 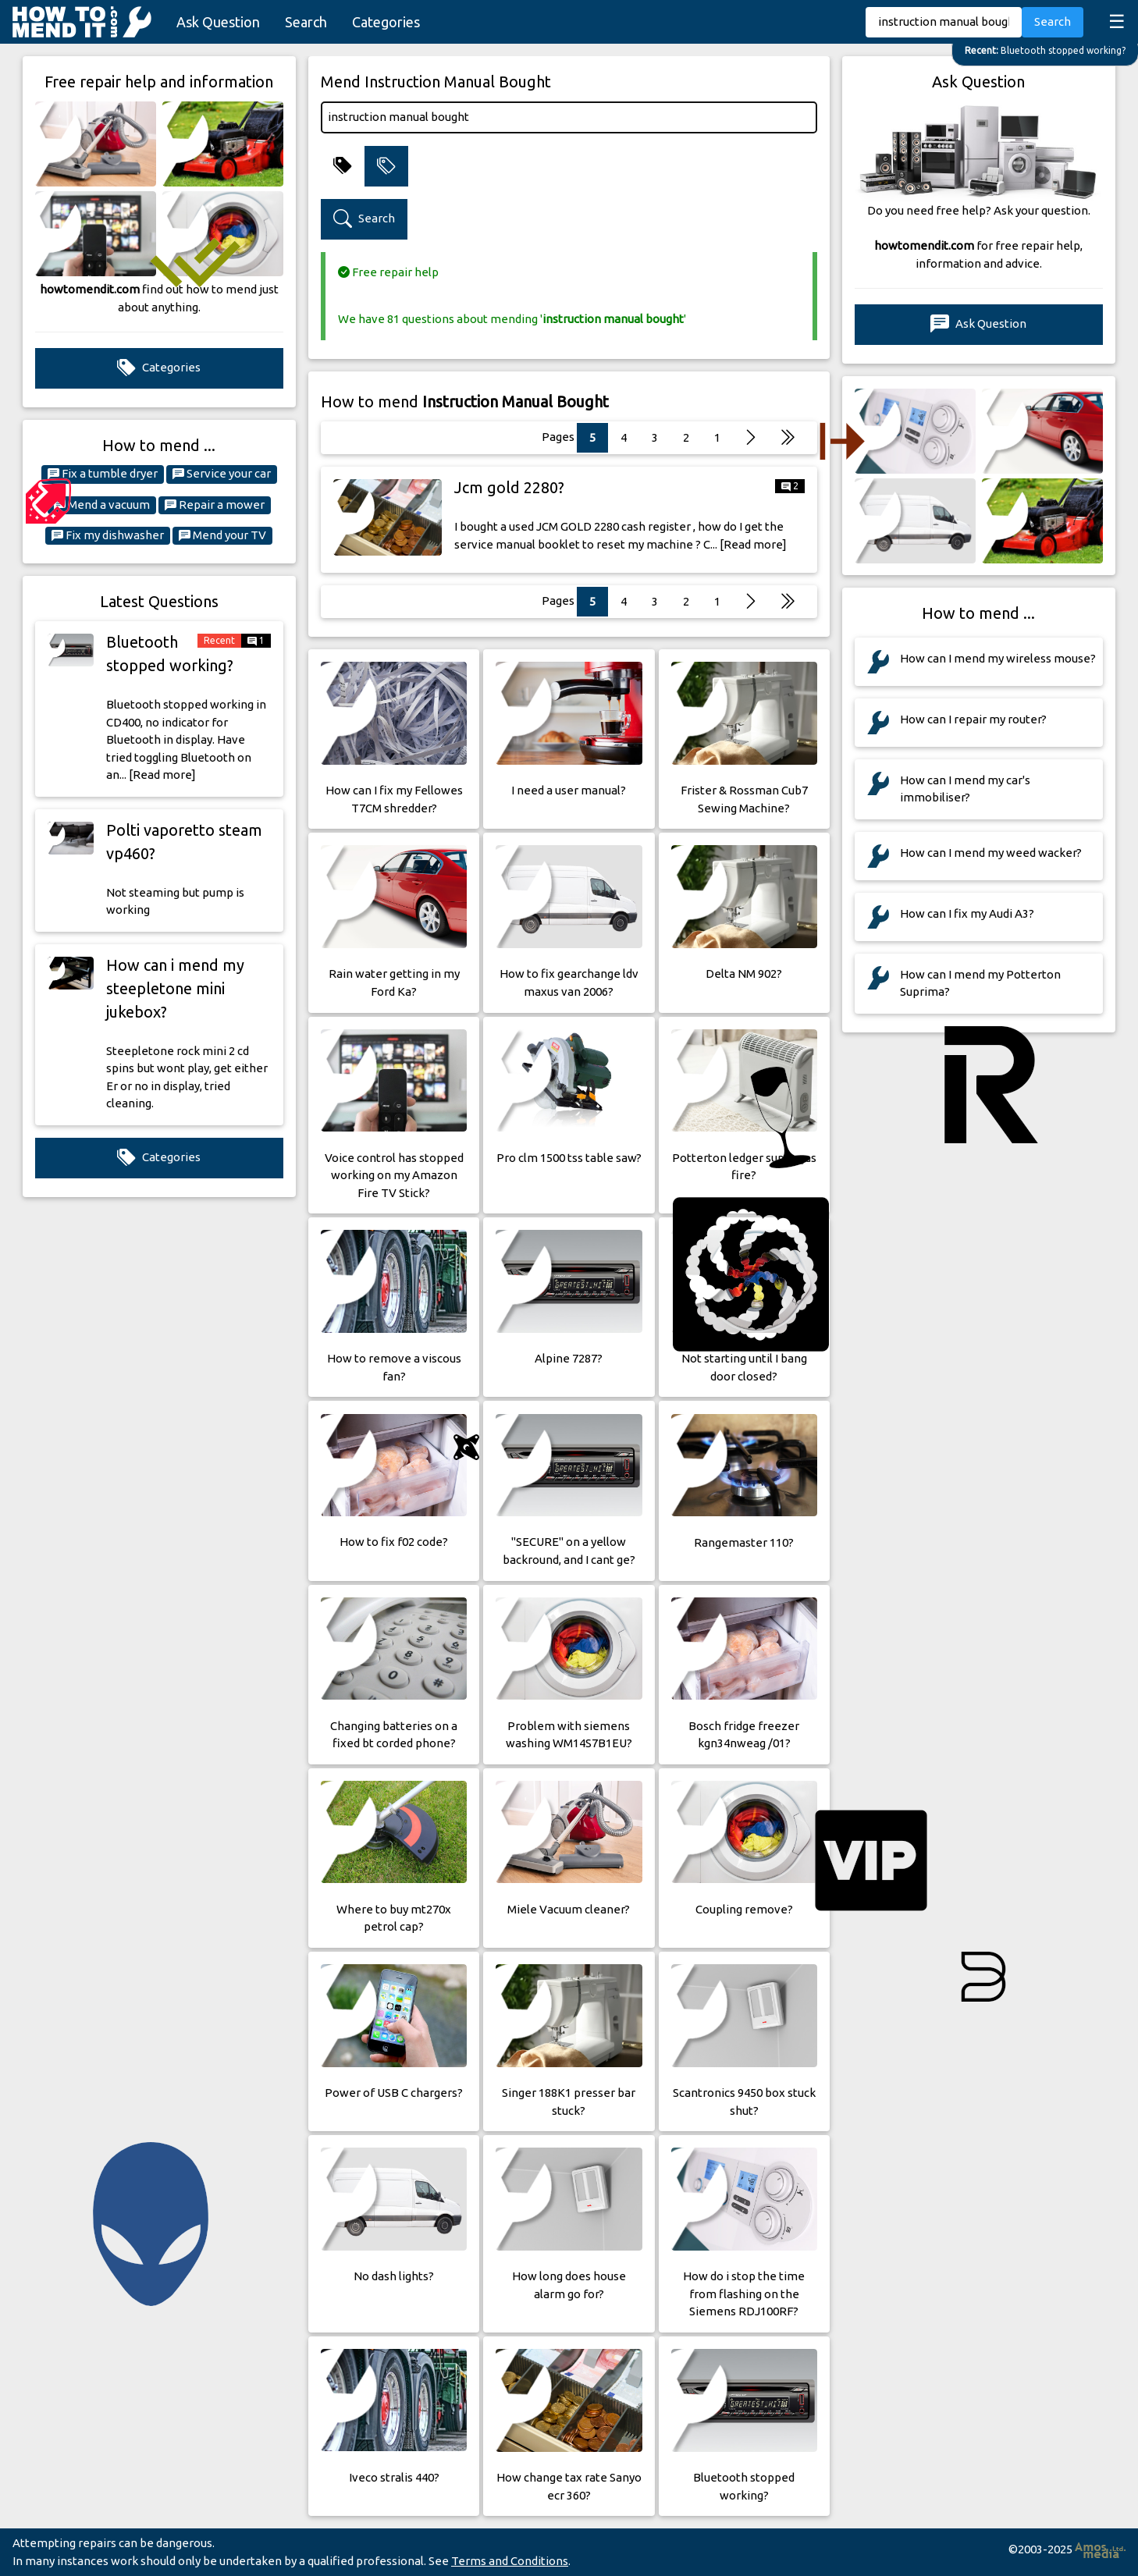 I want to click on open the Revolut banking app, so click(x=991, y=1085).